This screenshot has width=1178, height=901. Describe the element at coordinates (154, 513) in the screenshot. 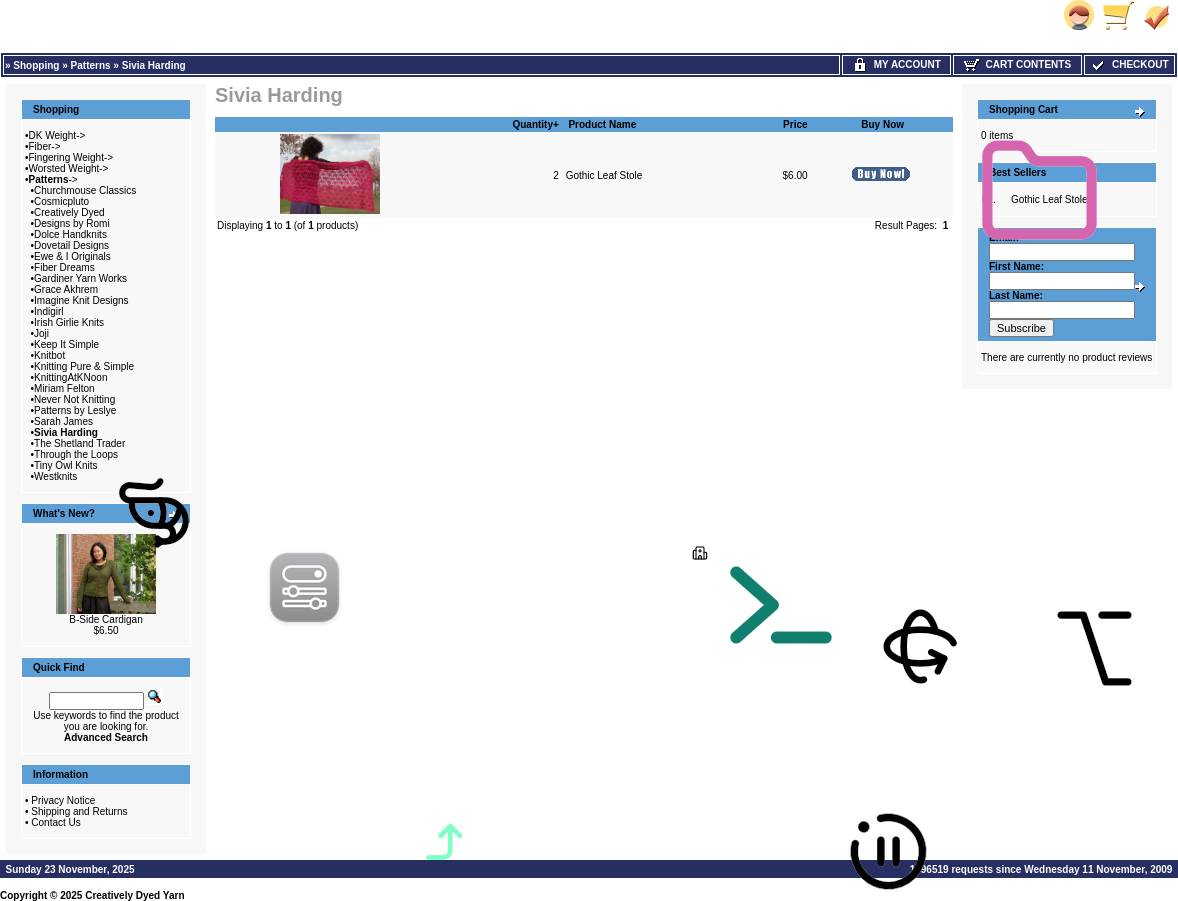

I see `indicates seafood or shellfish menu category` at that location.